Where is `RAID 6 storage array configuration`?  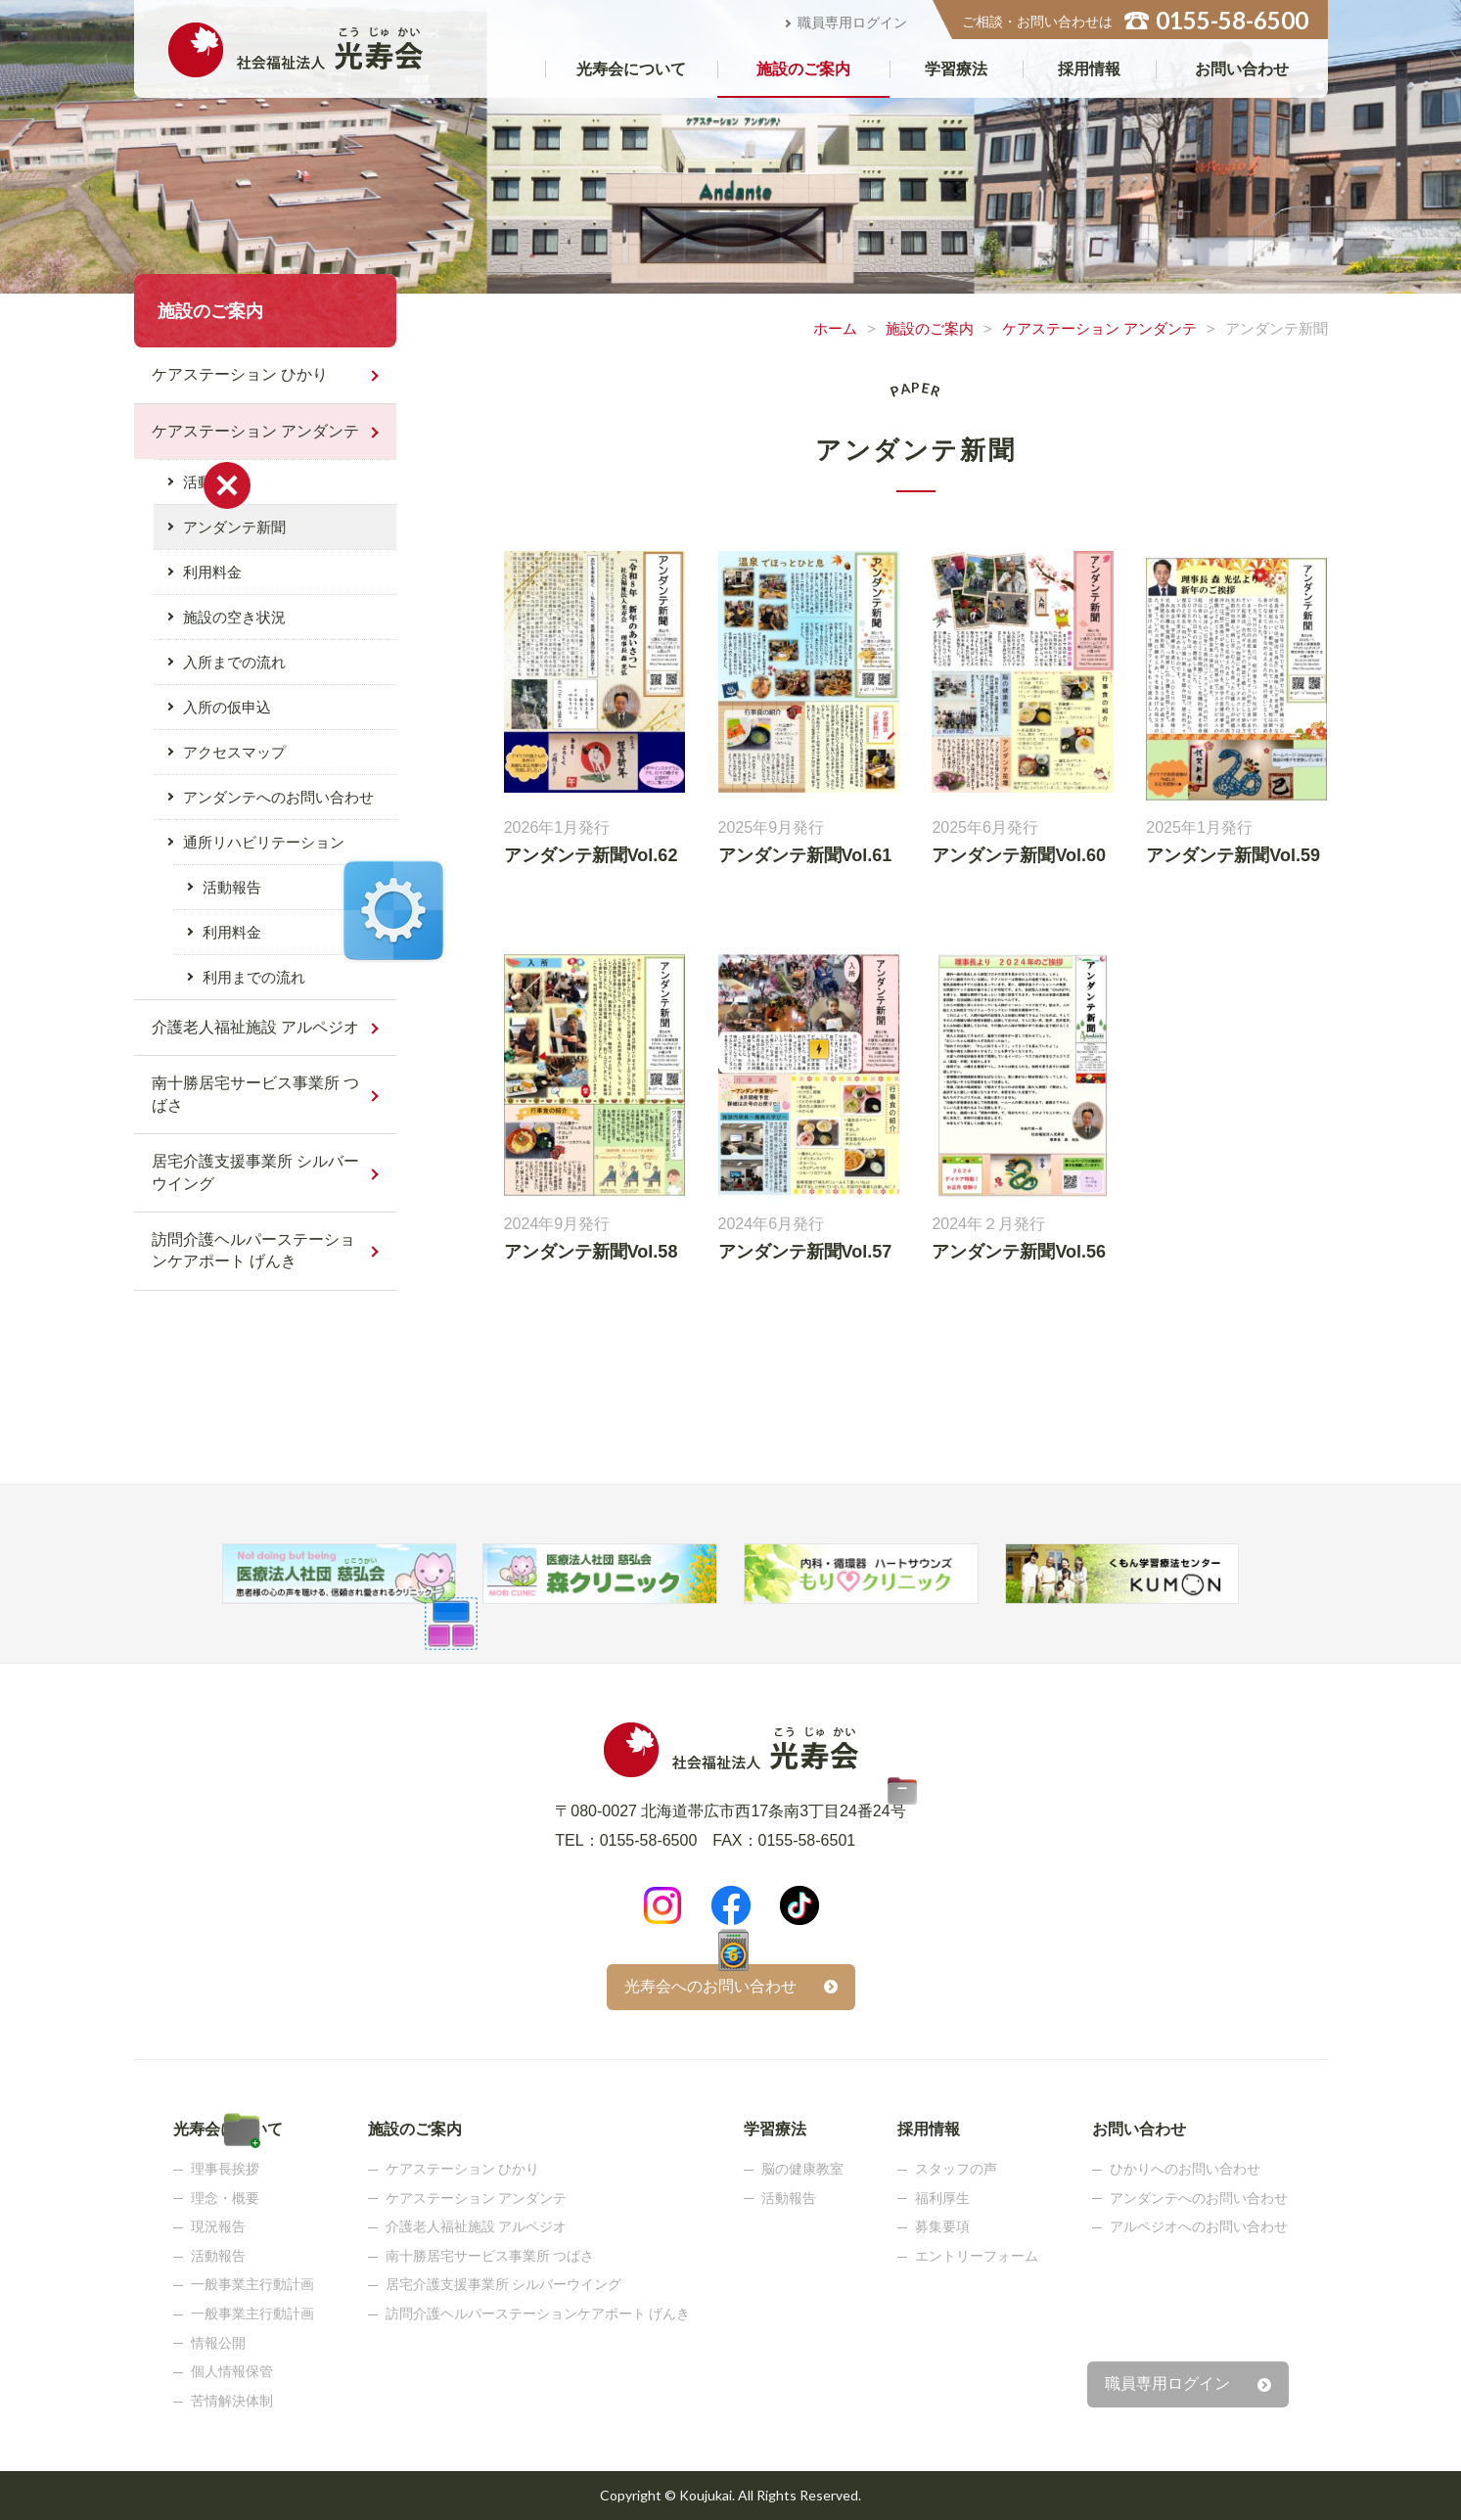
RAID 6 storage array configuration is located at coordinates (733, 1949).